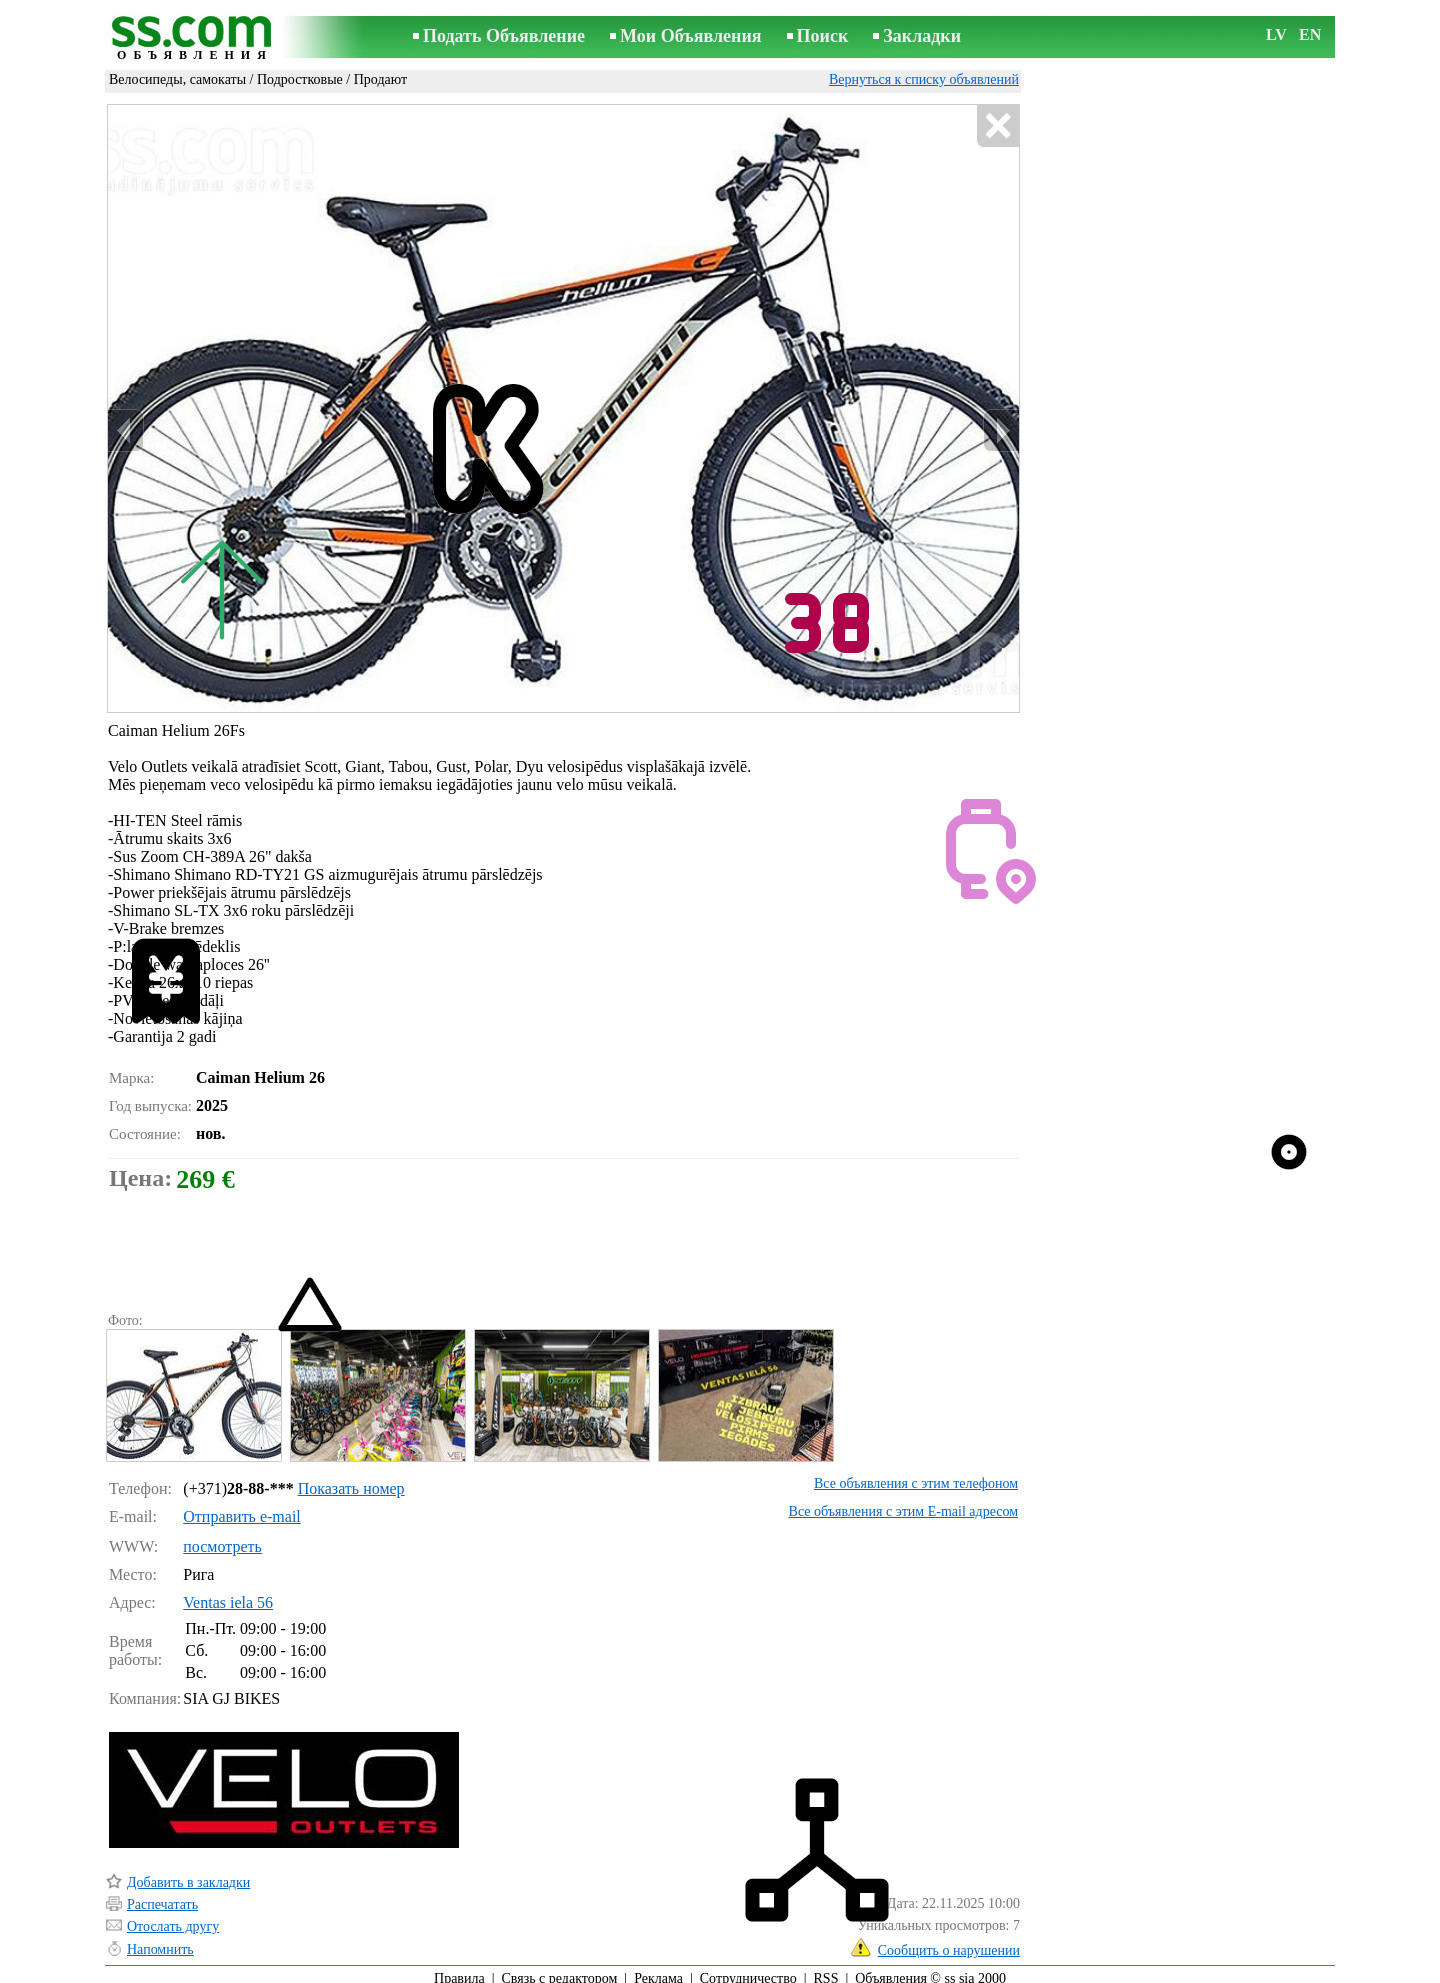  What do you see at coordinates (310, 1306) in the screenshot?
I see `vercel platform logo` at bounding box center [310, 1306].